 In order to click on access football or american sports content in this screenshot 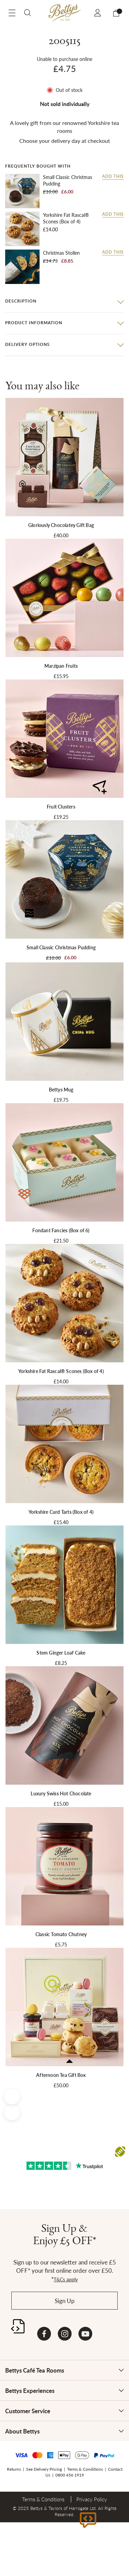, I will do `click(120, 2152)`.